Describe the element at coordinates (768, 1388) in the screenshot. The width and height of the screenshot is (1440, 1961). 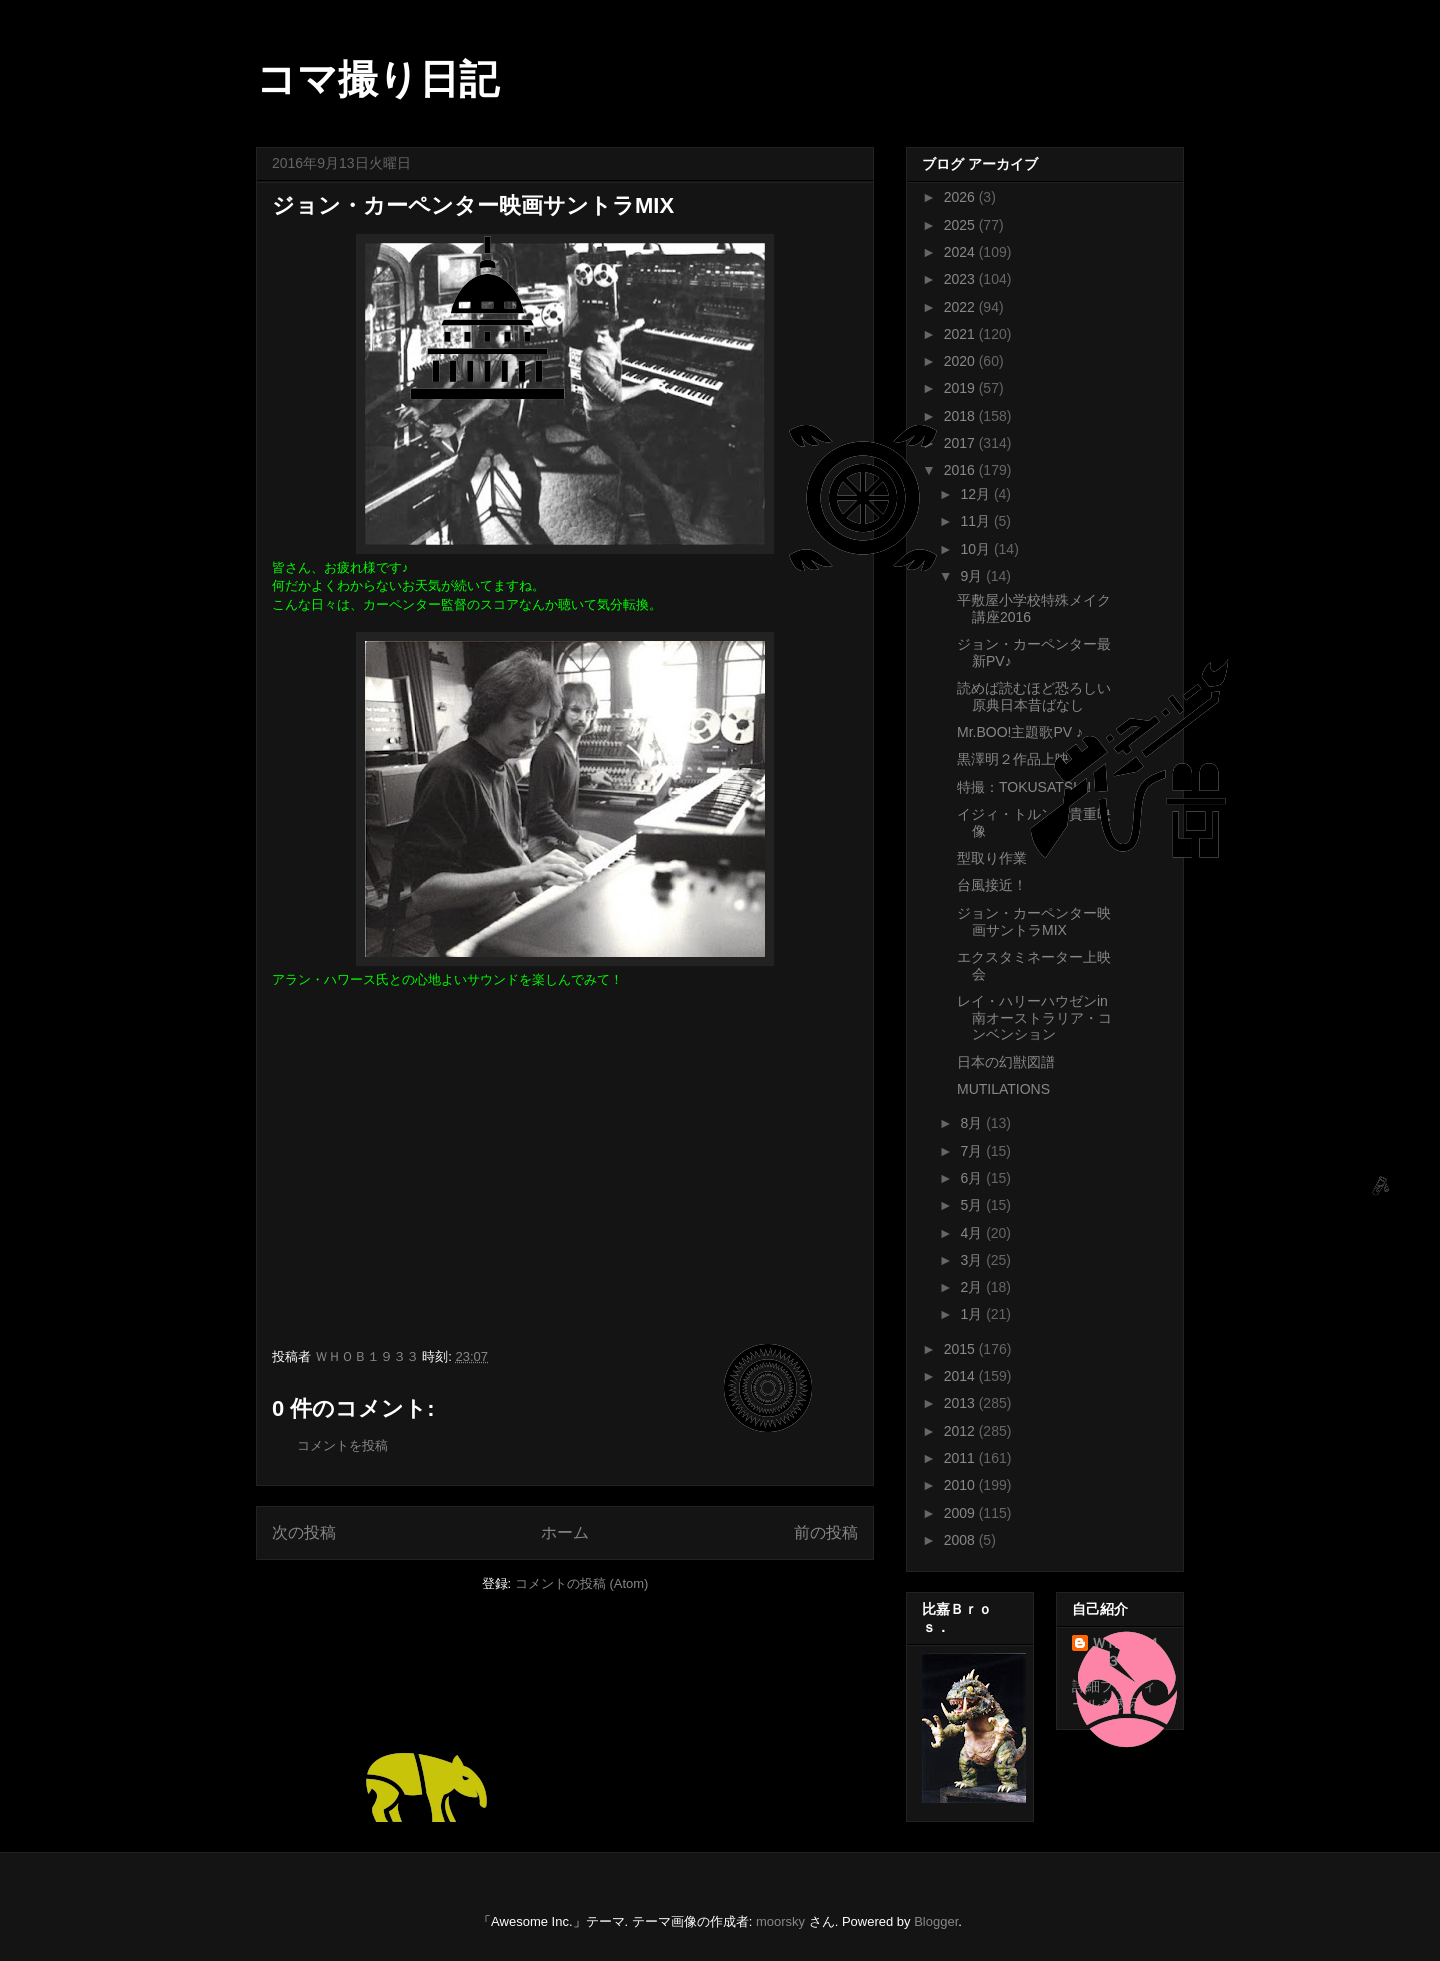
I see `decorative mandala or loading spinner element` at that location.